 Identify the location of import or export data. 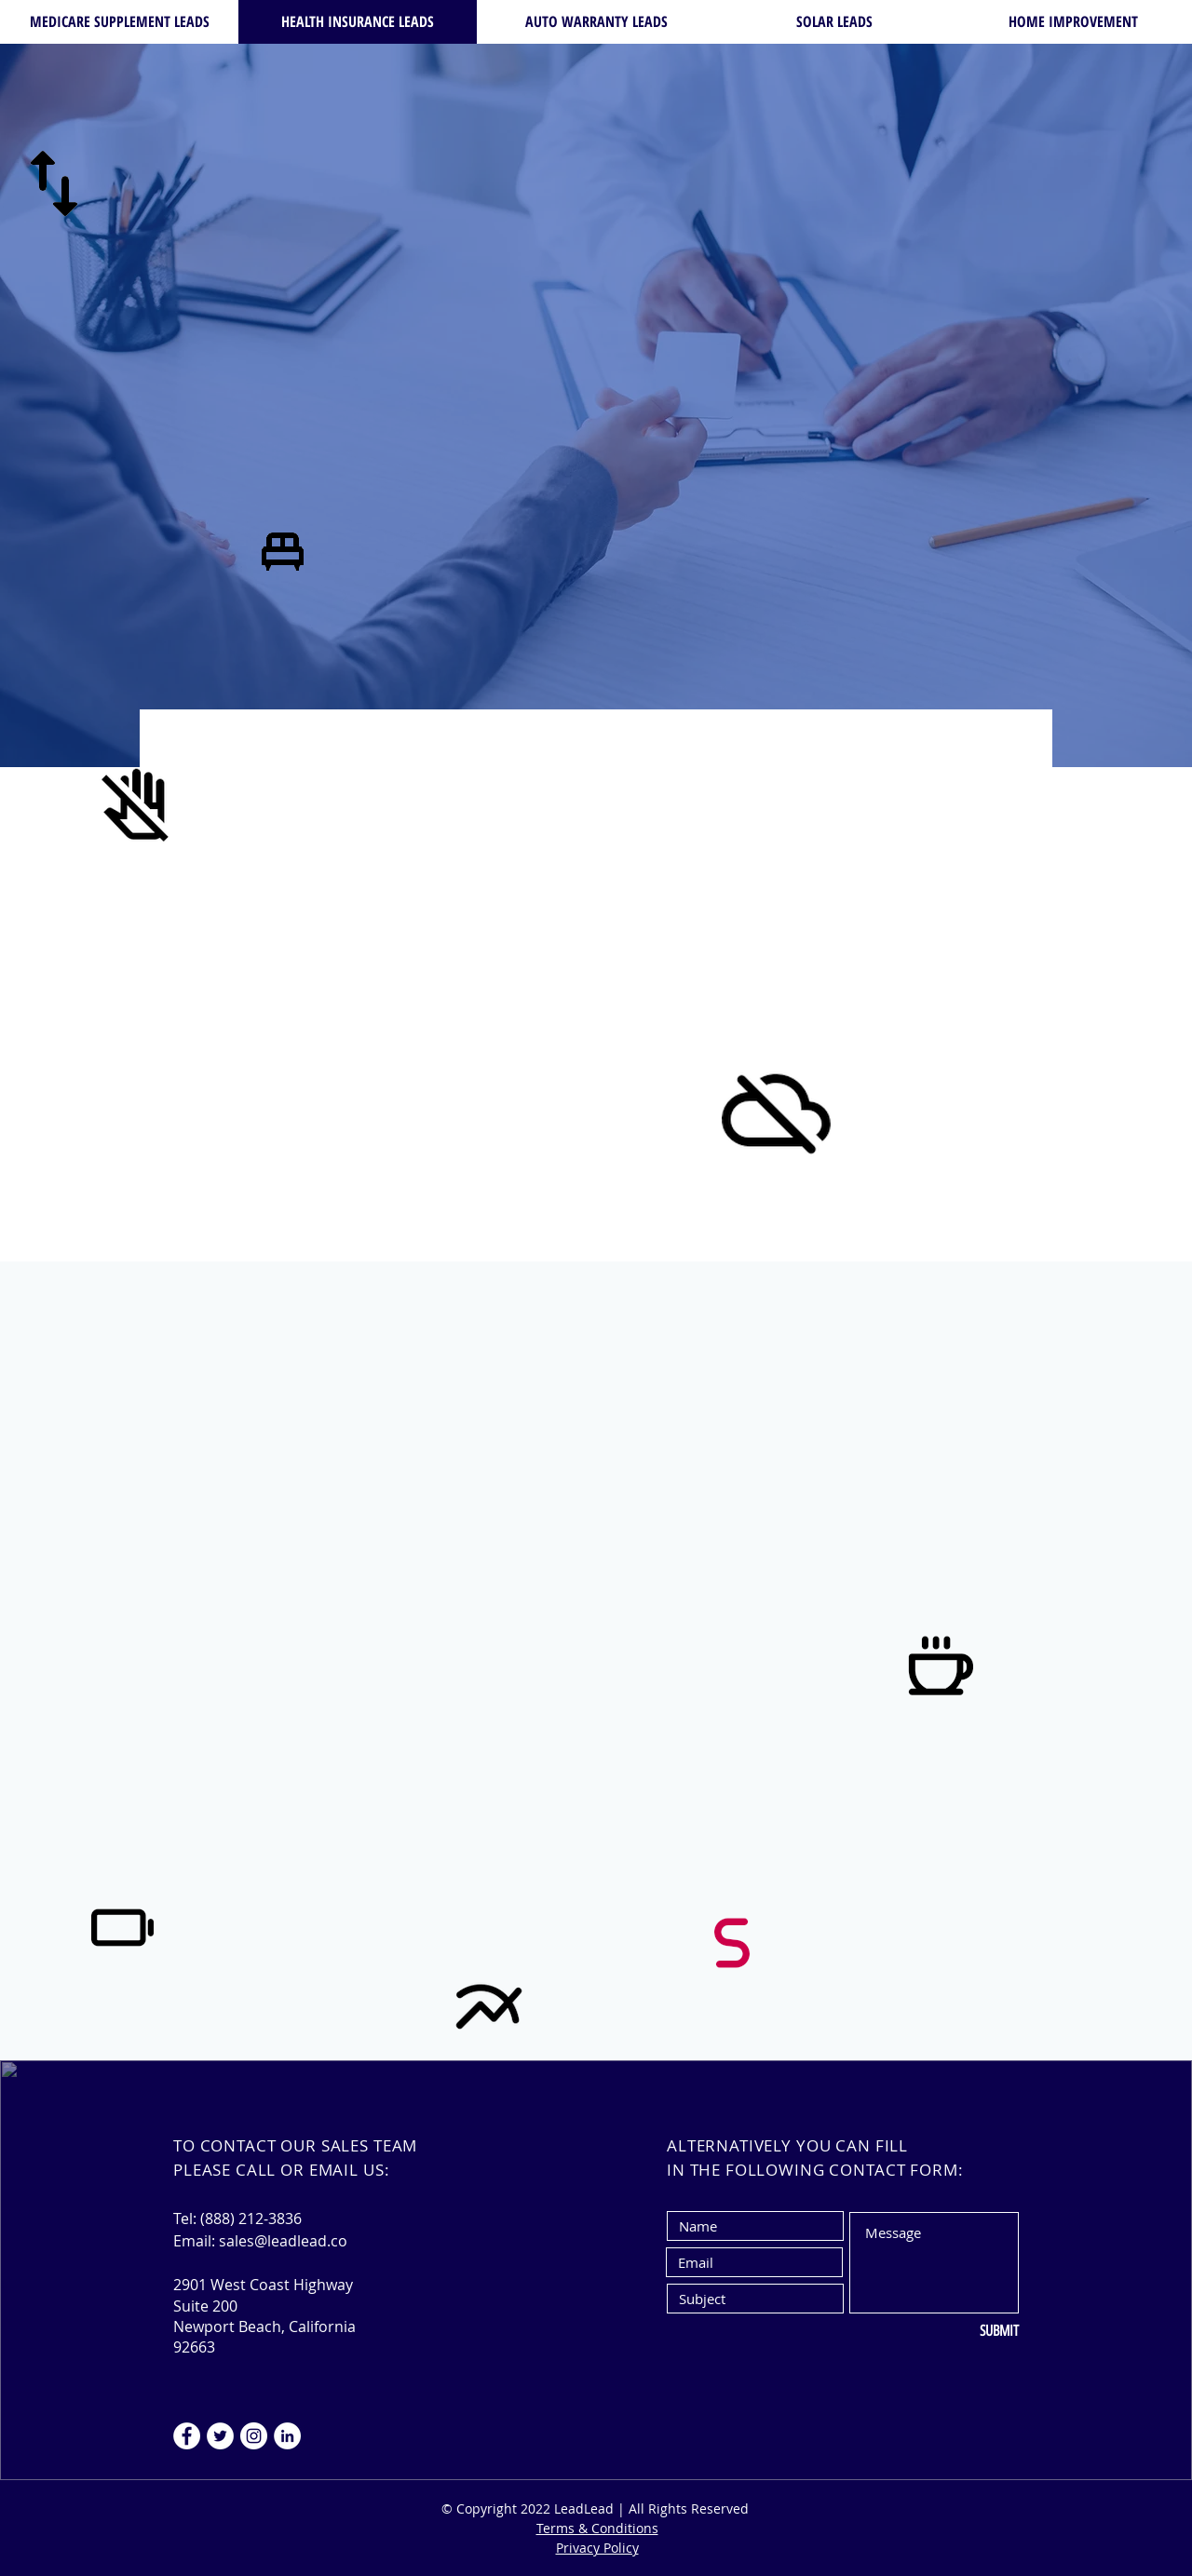
(54, 183).